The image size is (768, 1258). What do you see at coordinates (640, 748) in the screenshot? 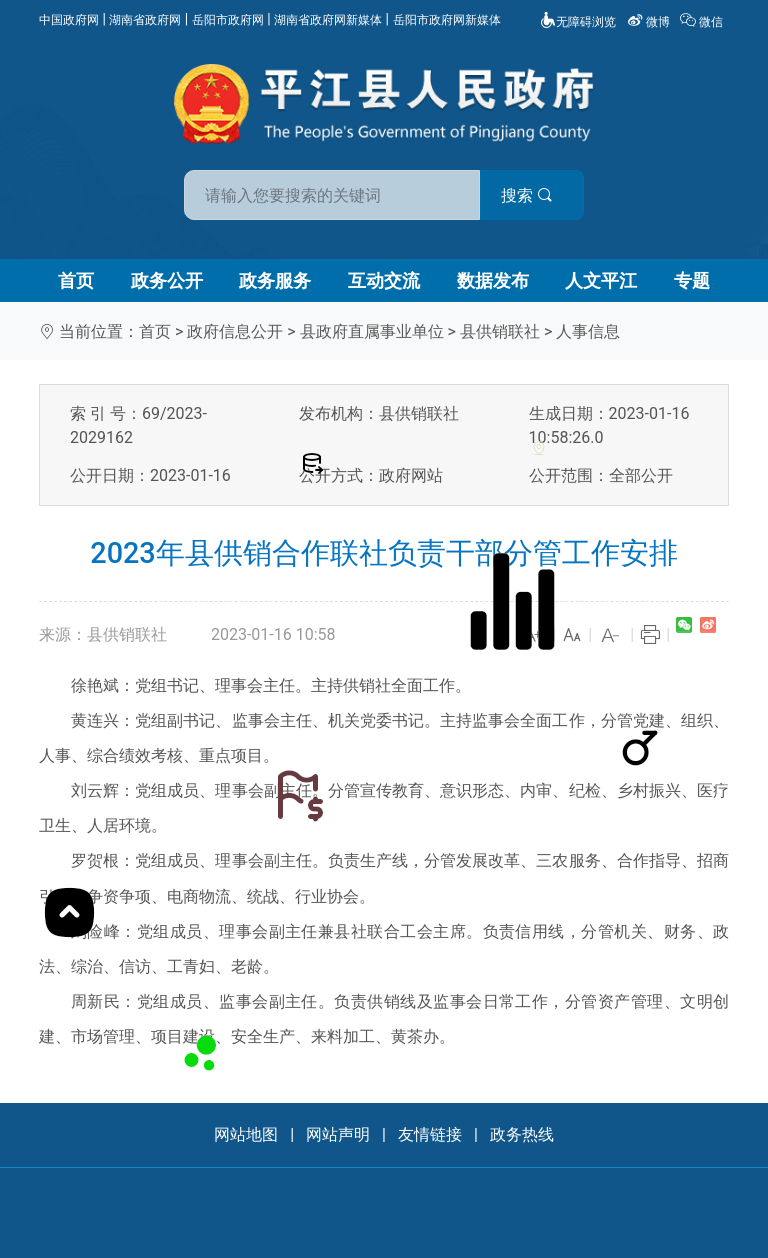
I see `select demiboy gender identity` at bounding box center [640, 748].